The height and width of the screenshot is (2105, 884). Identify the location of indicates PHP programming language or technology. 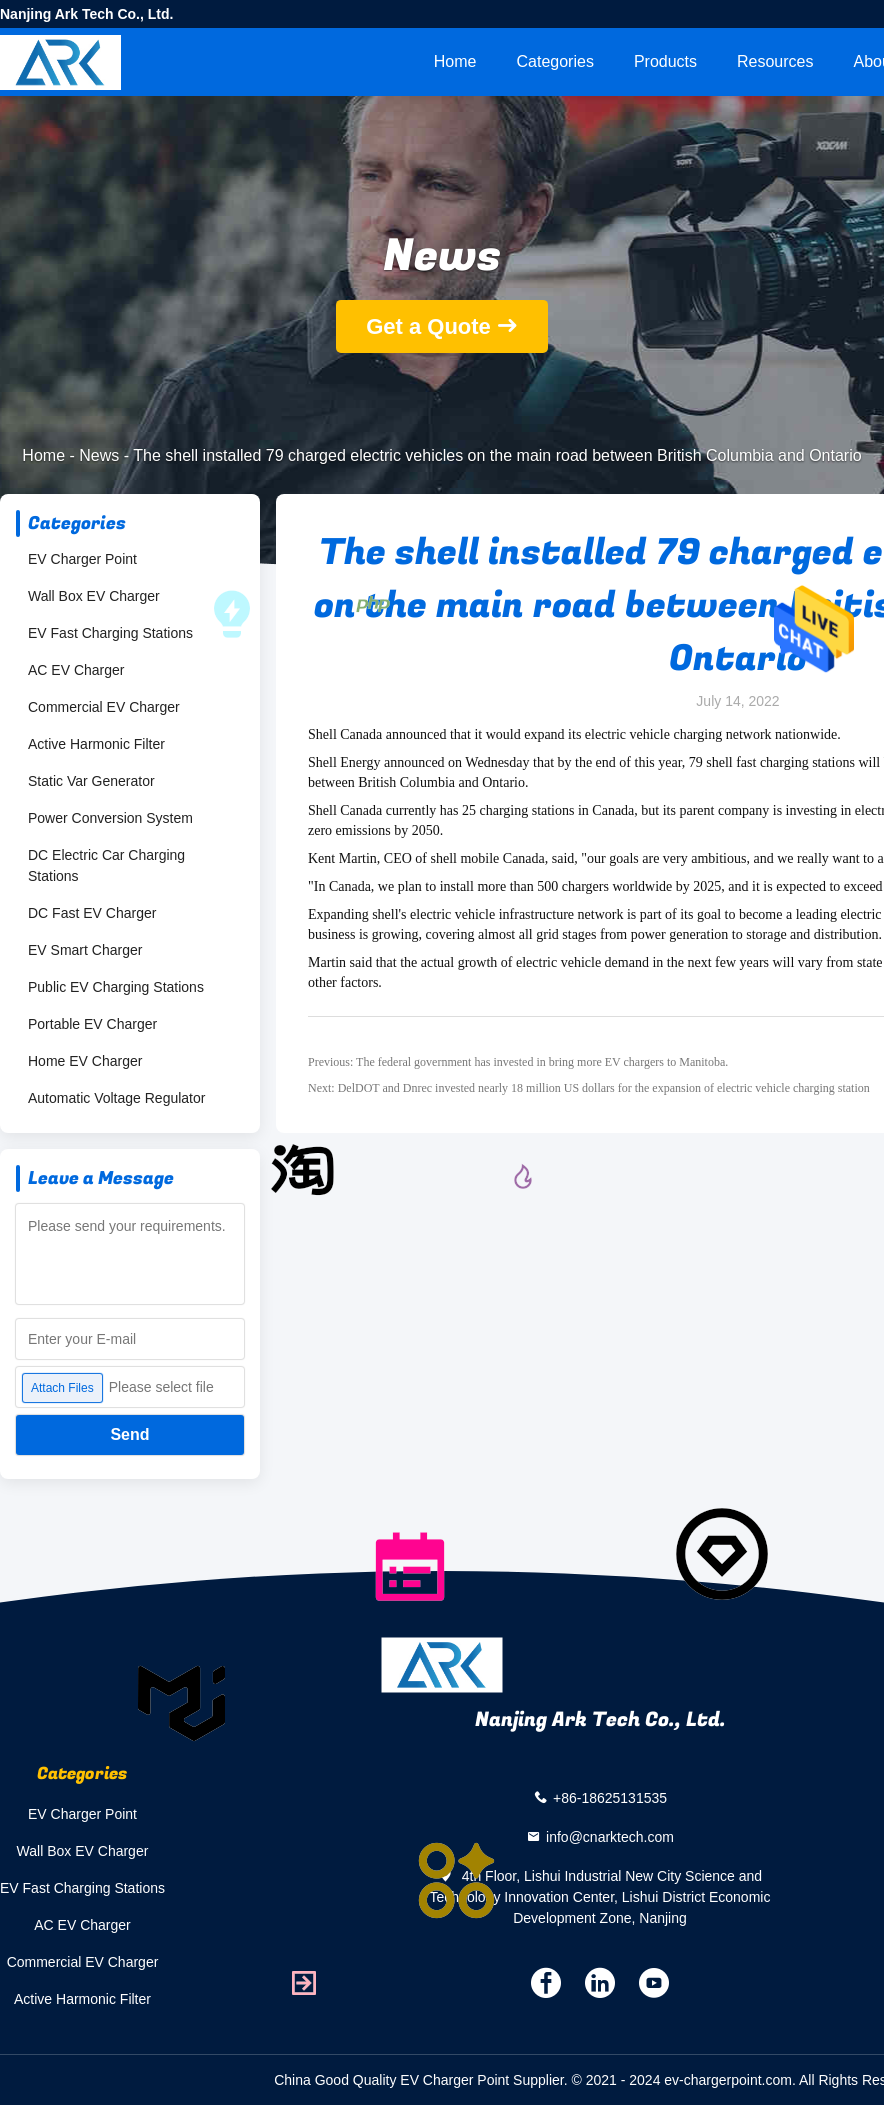
(373, 605).